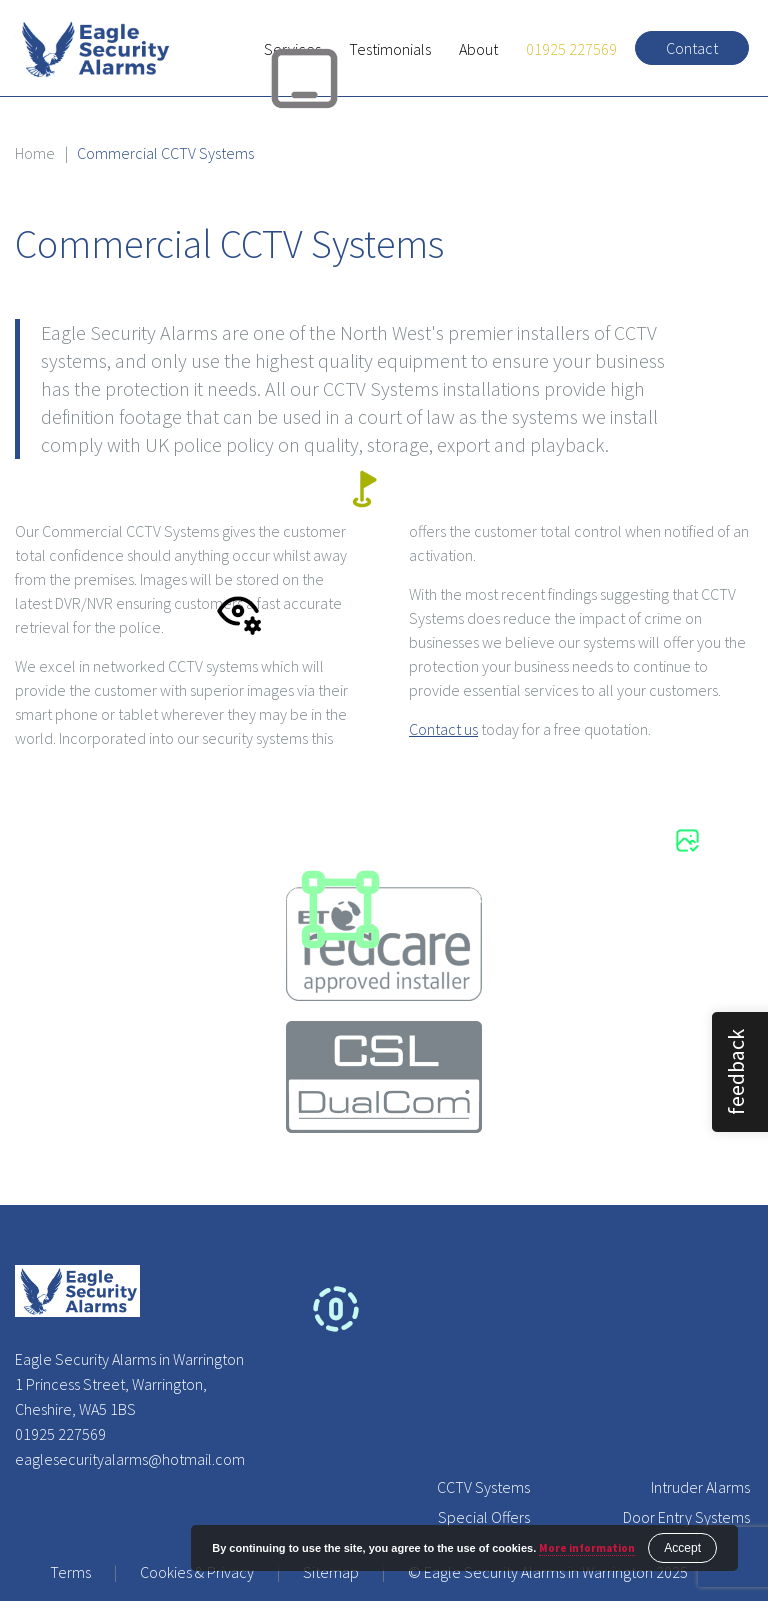  What do you see at coordinates (238, 611) in the screenshot?
I see `manage visibility settings` at bounding box center [238, 611].